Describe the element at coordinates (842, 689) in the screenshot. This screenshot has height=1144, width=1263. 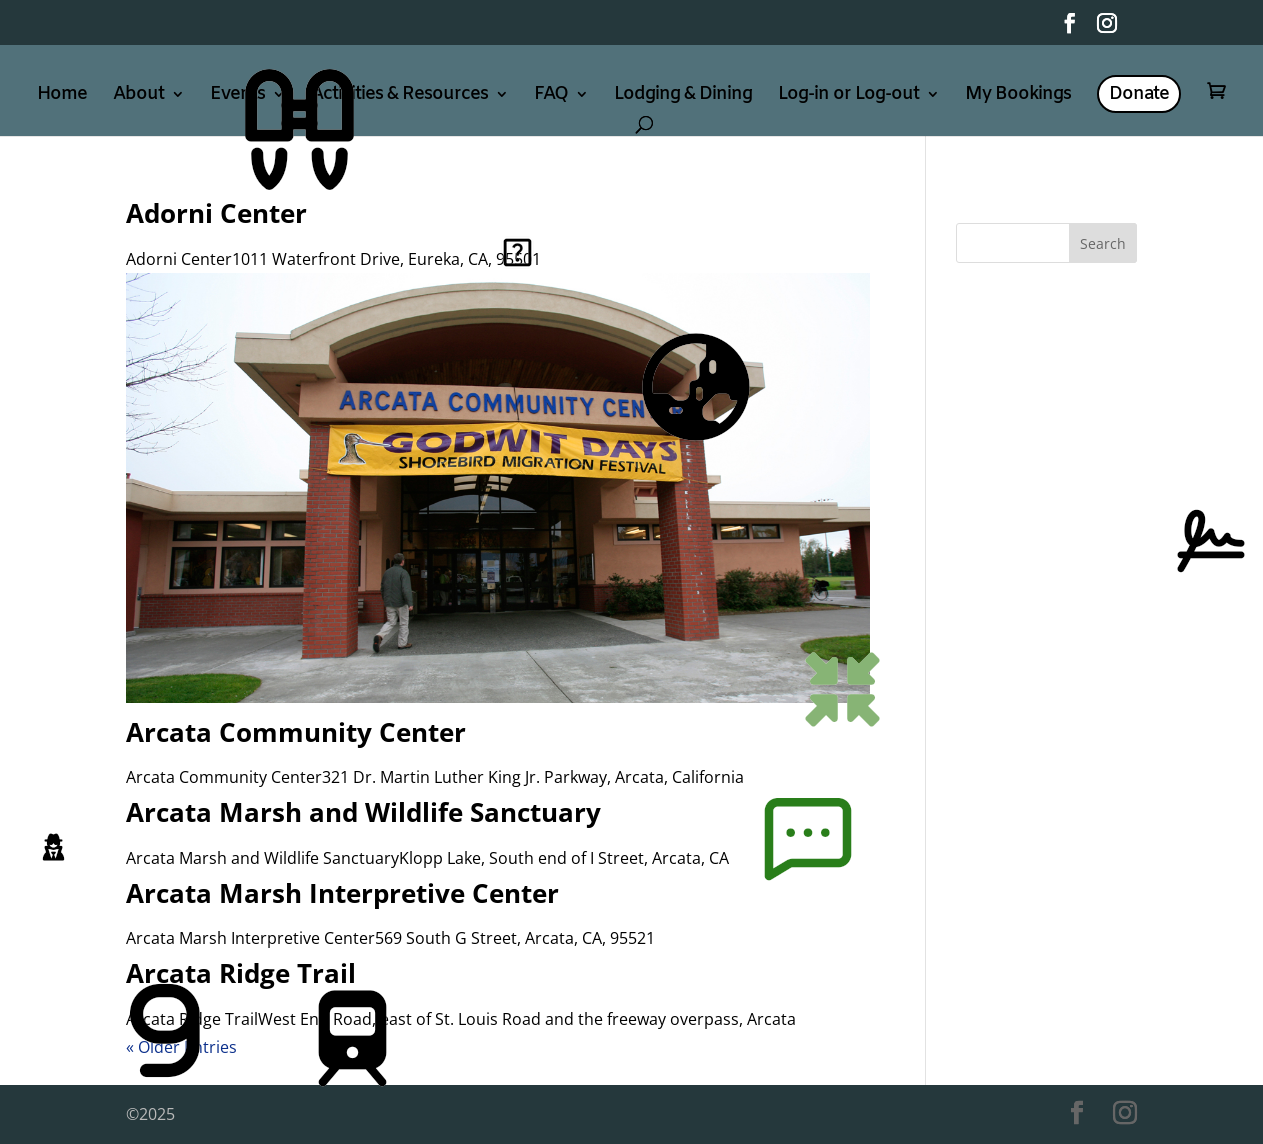
I see `minimize window to taskbar` at that location.